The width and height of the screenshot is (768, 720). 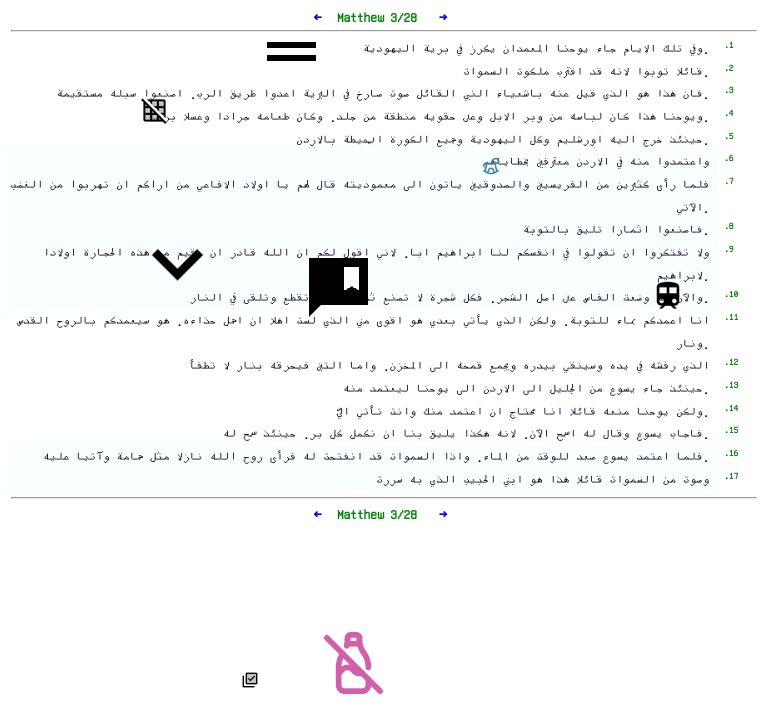 I want to click on expand to show more content, so click(x=177, y=263).